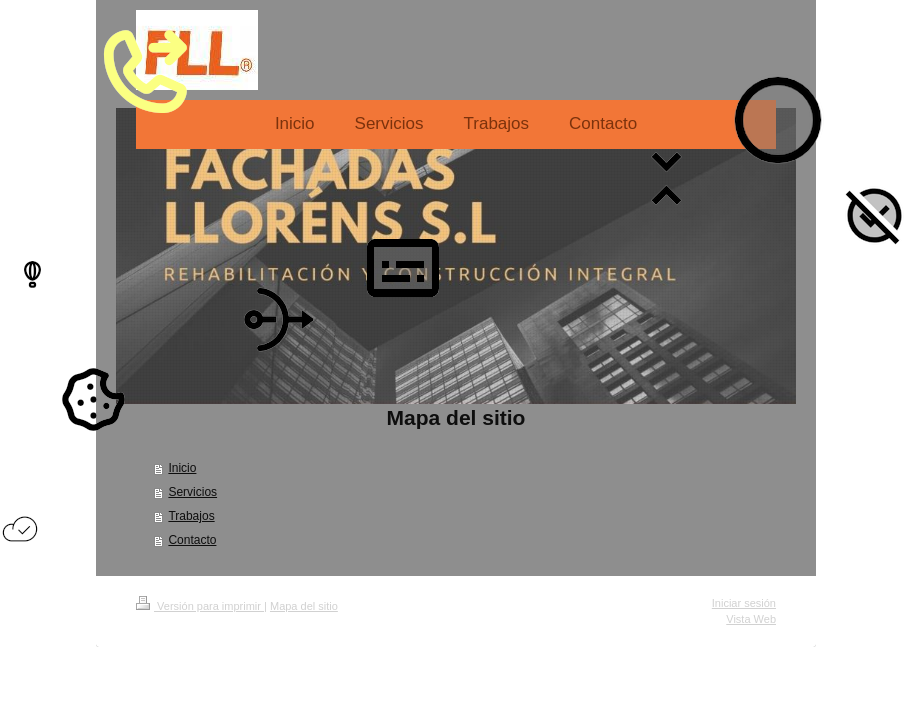  I want to click on network address translation settings, so click(279, 319).